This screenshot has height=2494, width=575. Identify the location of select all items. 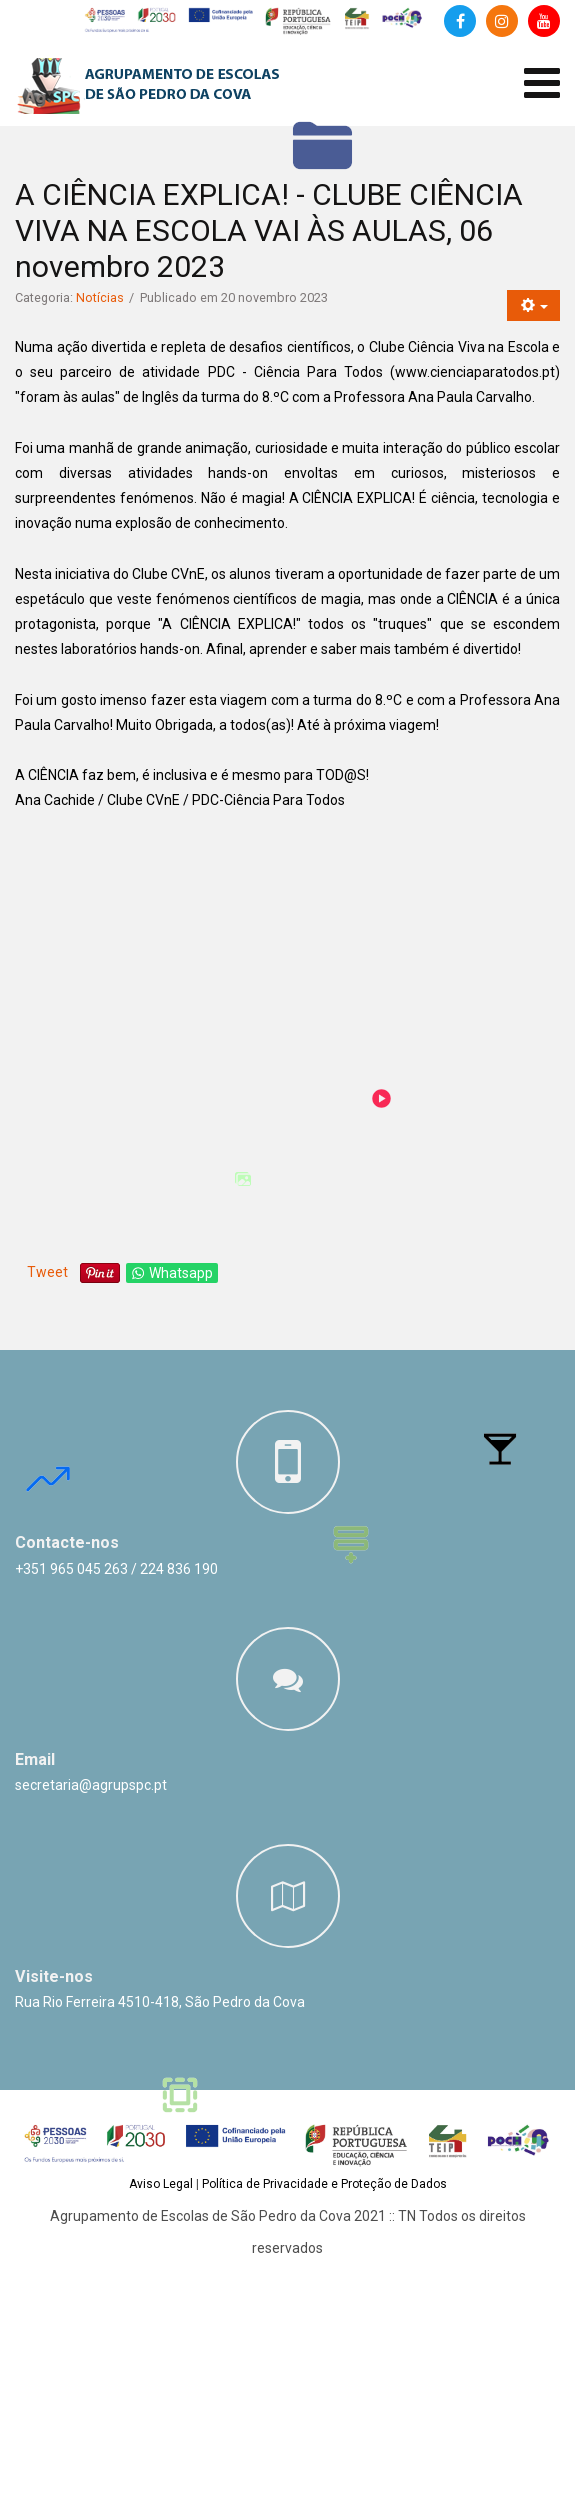
(180, 2095).